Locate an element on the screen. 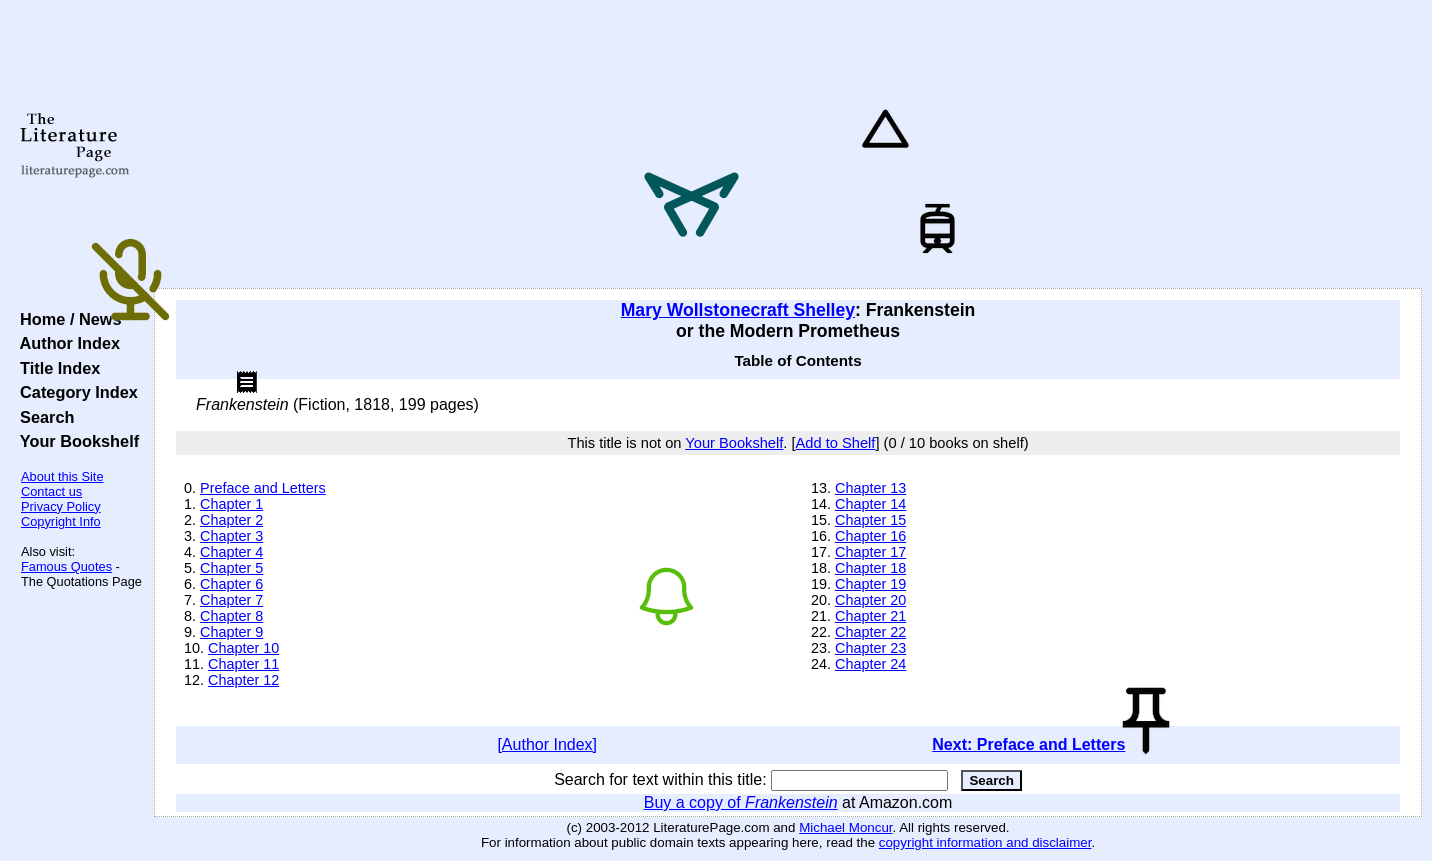 Image resolution: width=1432 pixels, height=861 pixels. view tram or light rail transit options is located at coordinates (937, 228).